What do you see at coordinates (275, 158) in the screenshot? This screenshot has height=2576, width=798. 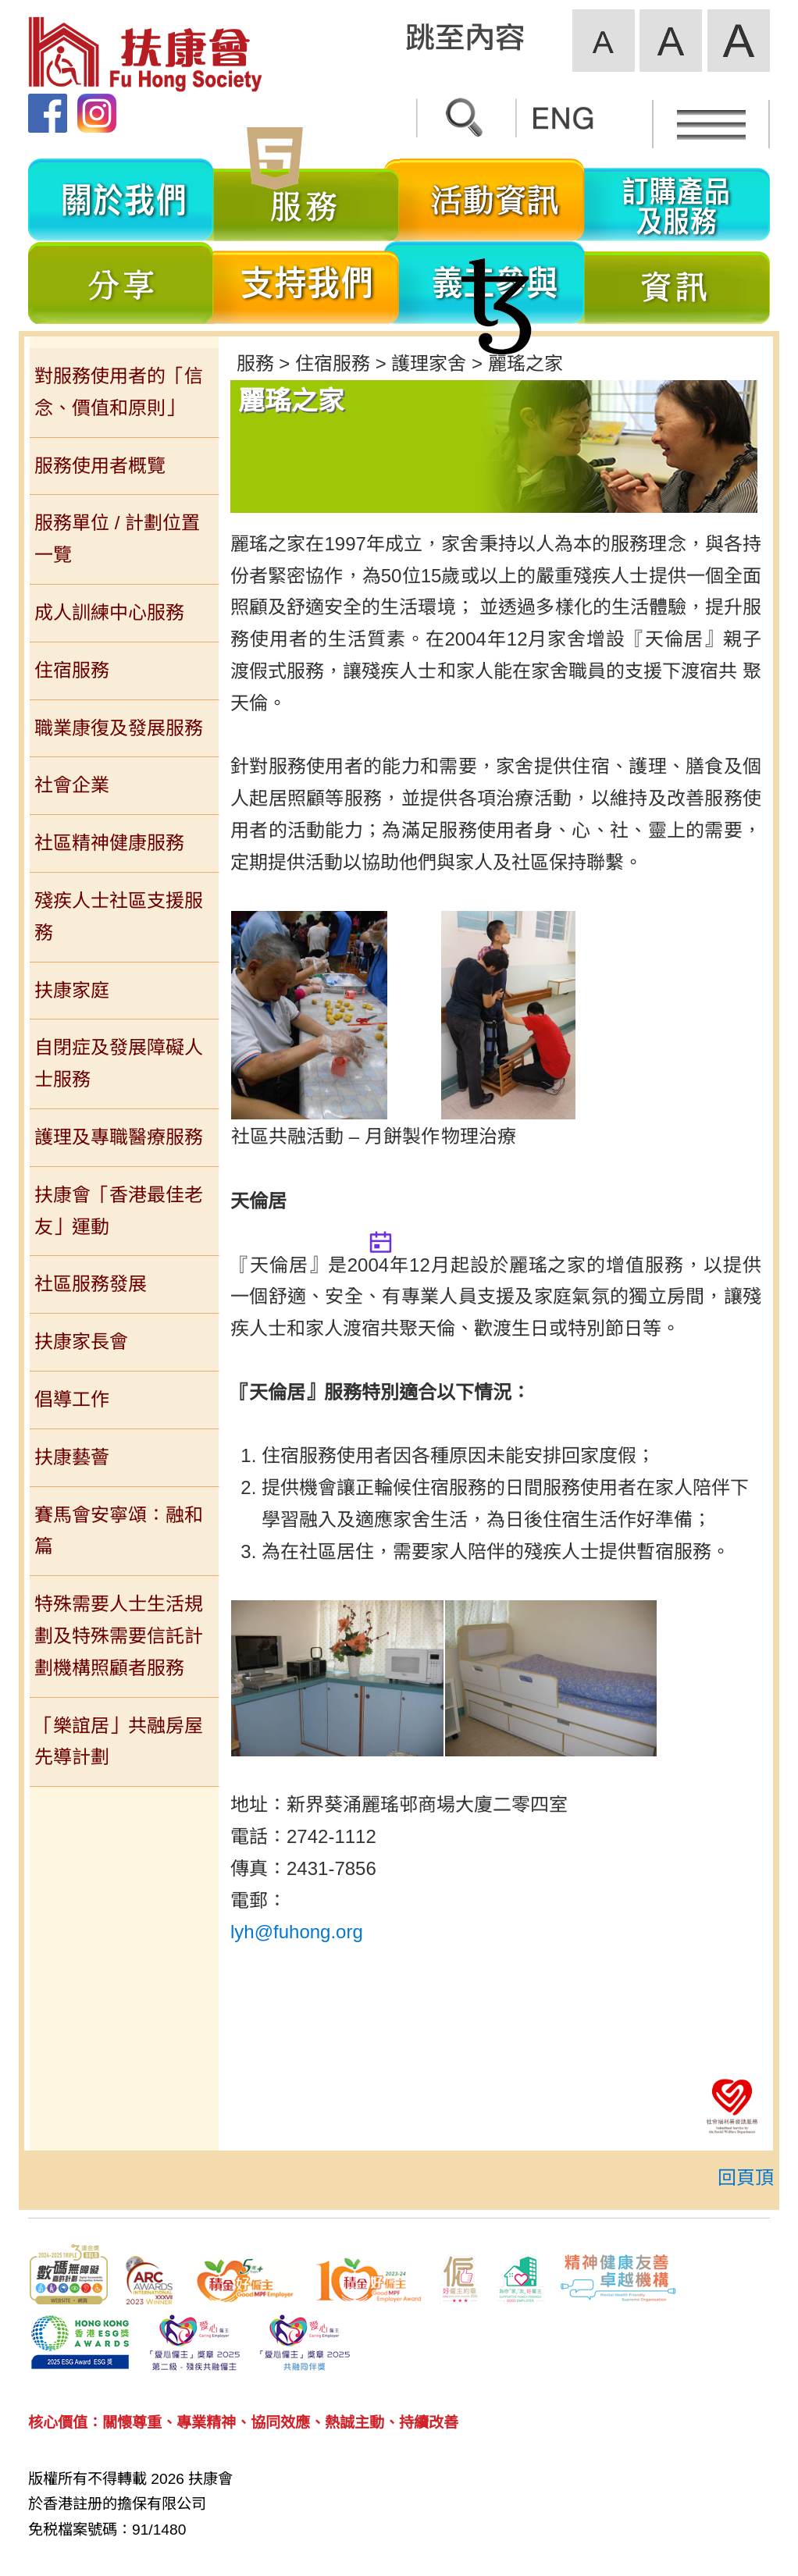 I see `indicates HTML5 technology or web development` at bounding box center [275, 158].